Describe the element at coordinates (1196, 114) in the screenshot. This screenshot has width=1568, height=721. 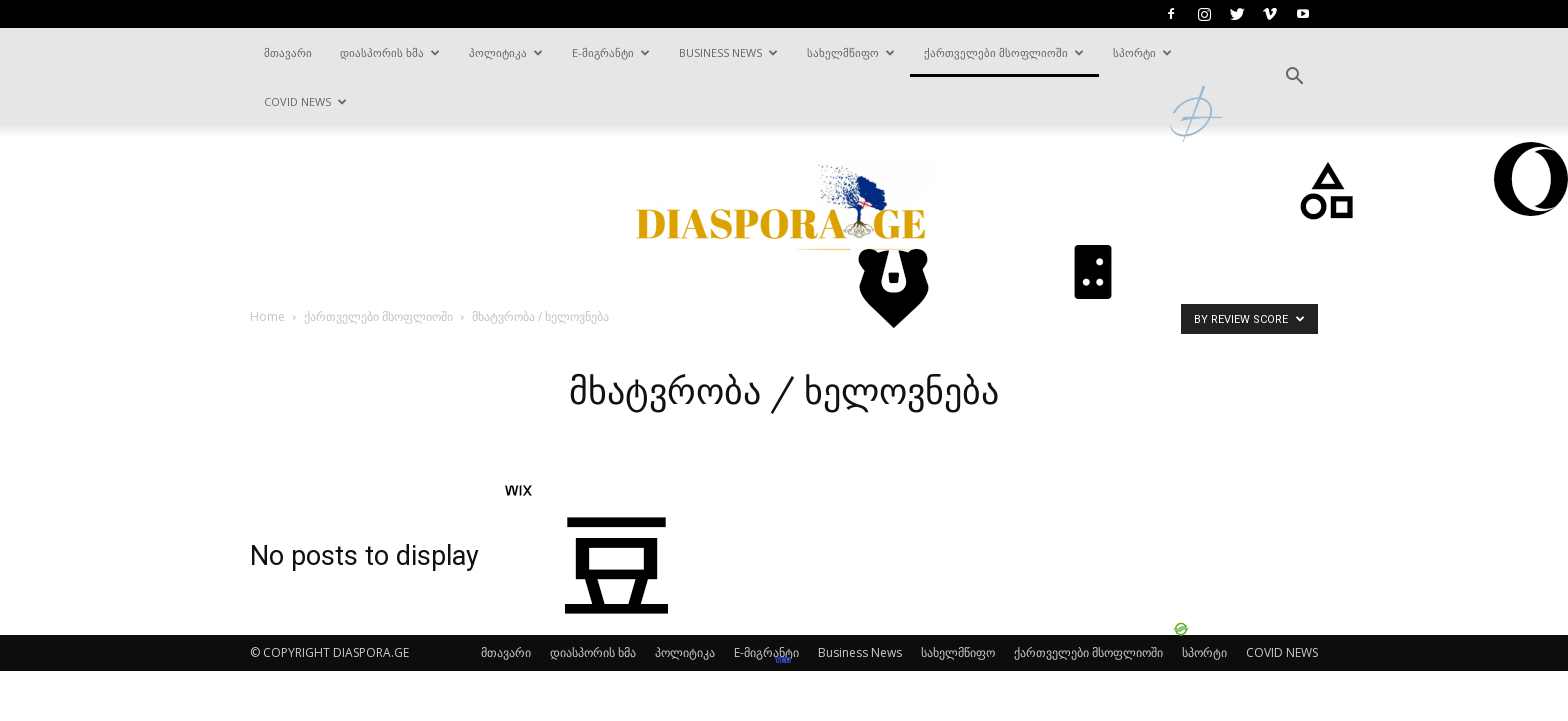
I see `bohemia interactive company logo` at that location.